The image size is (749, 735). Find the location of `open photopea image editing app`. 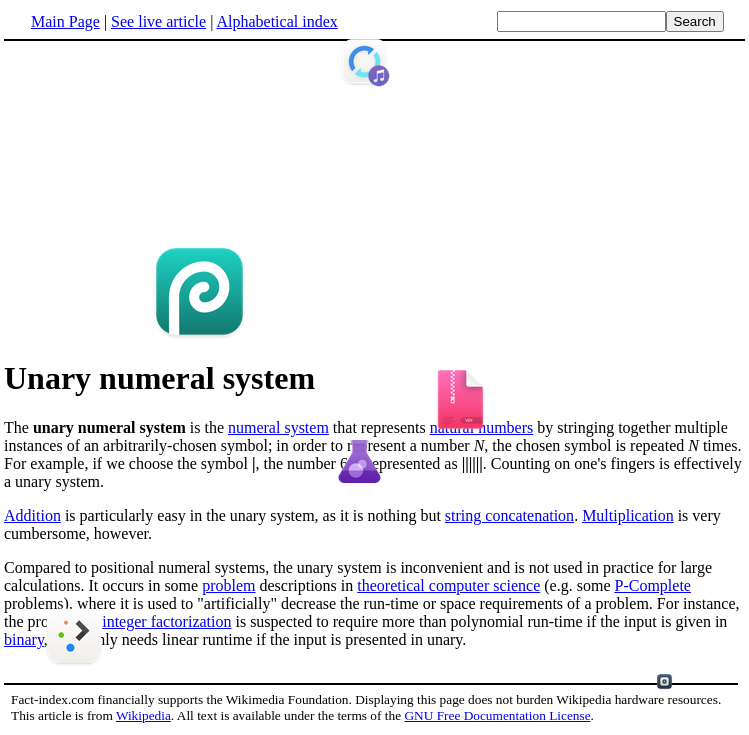

open photopea image editing app is located at coordinates (199, 291).